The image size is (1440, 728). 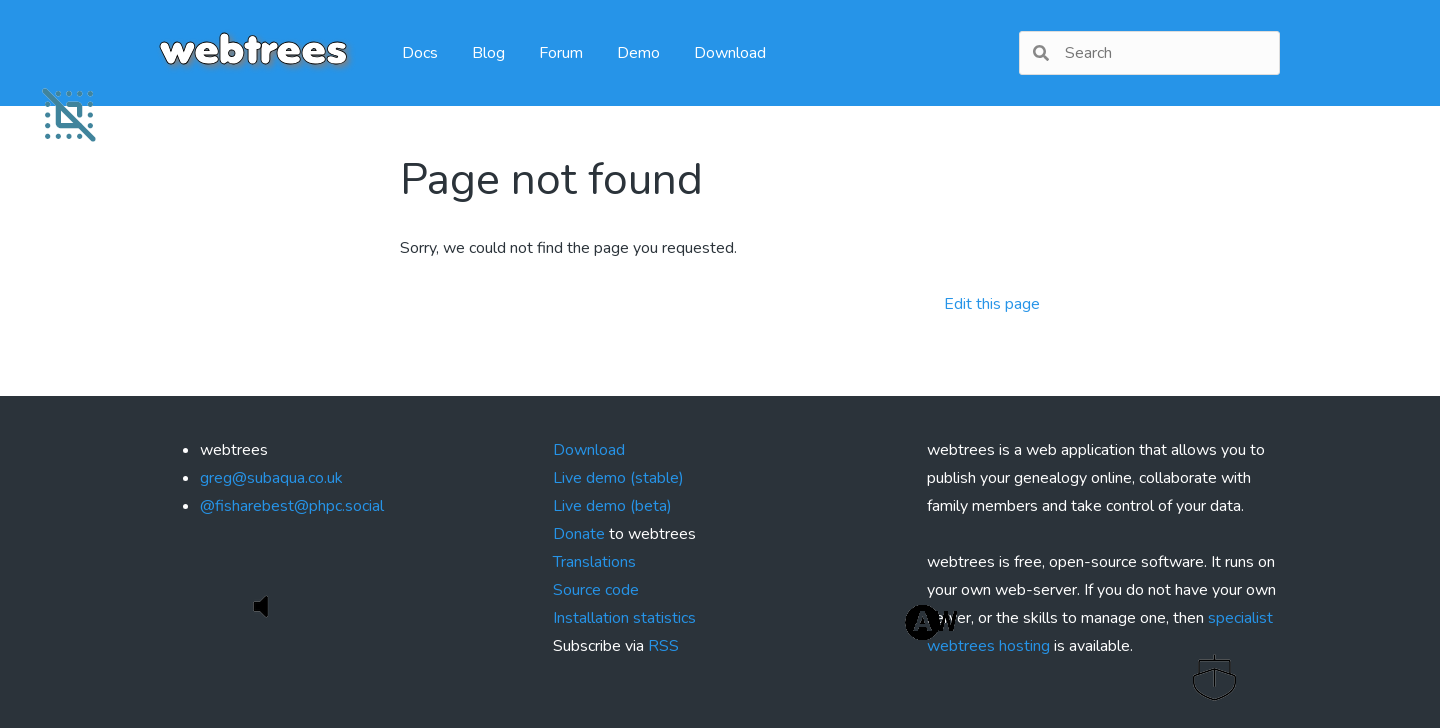 I want to click on access boat or ferry services, so click(x=1214, y=677).